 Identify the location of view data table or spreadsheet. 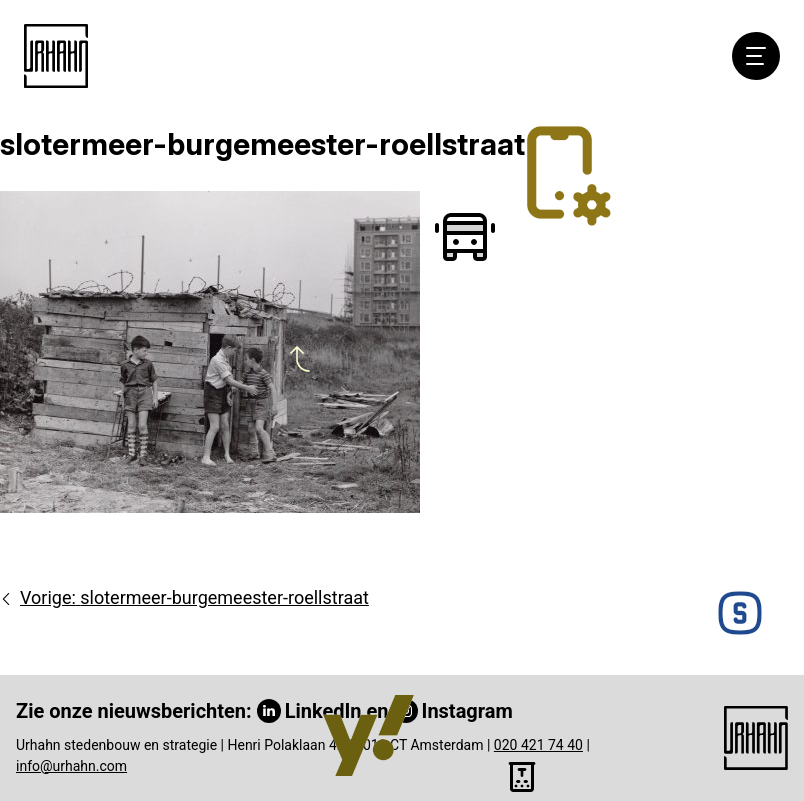
(522, 777).